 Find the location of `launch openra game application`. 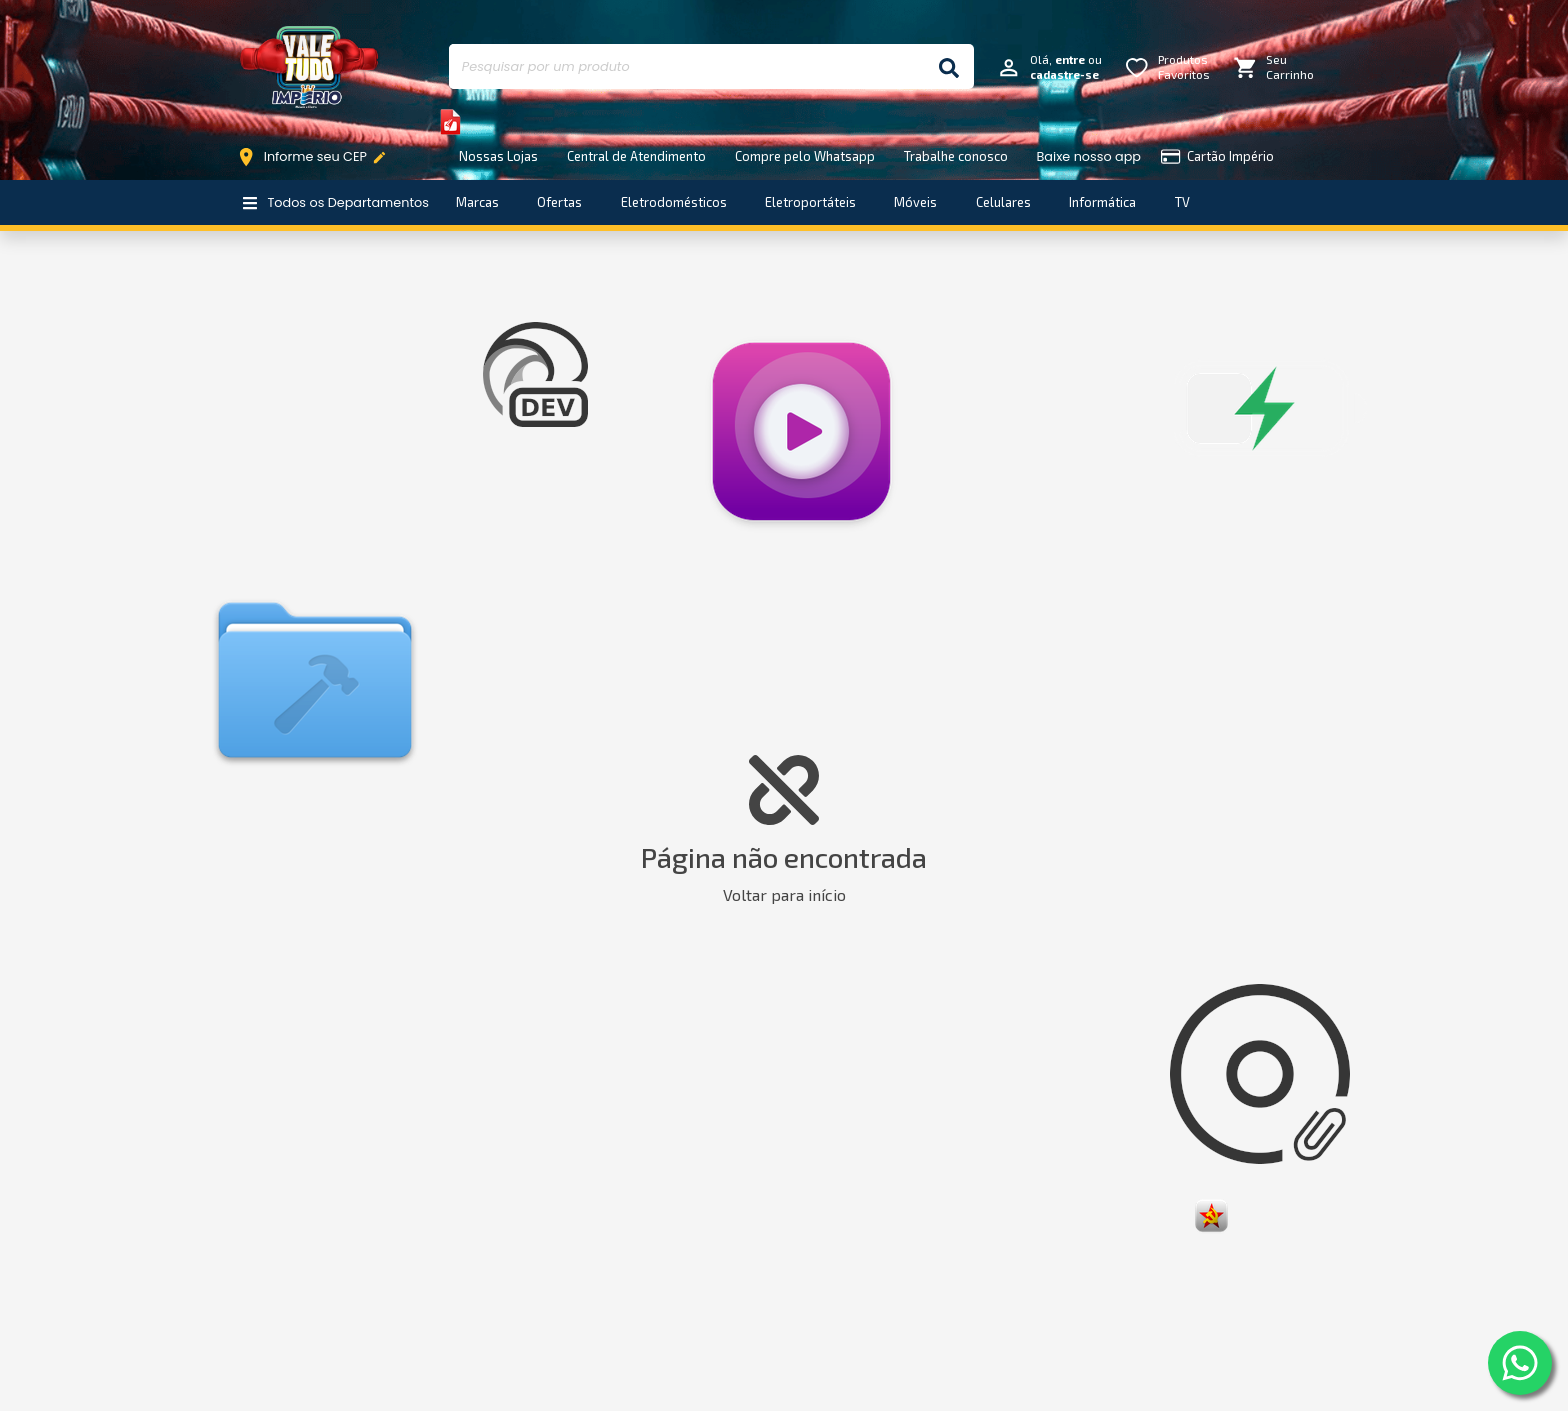

launch openra game application is located at coordinates (1211, 1215).